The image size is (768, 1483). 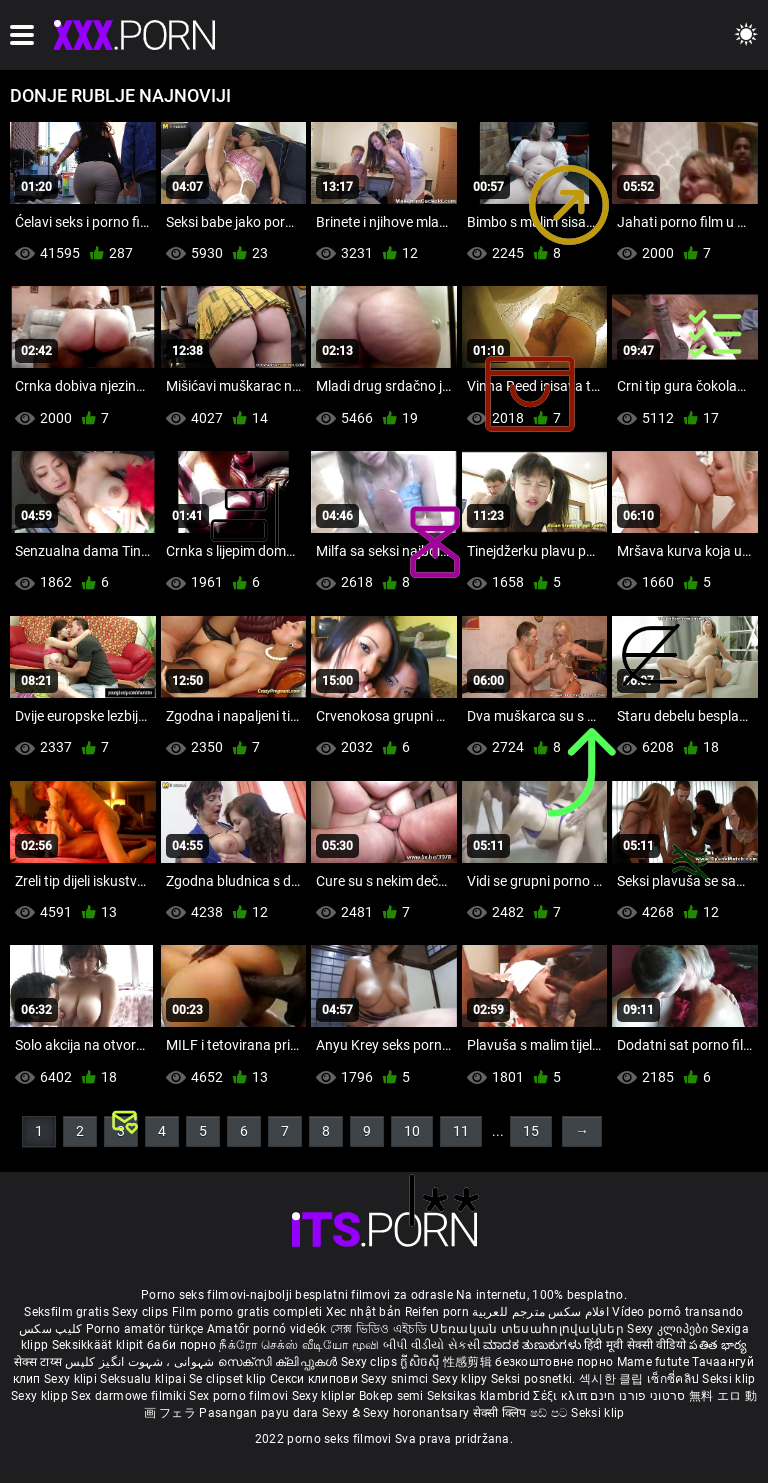 I want to click on indicates a task or process in progress, so click(x=435, y=542).